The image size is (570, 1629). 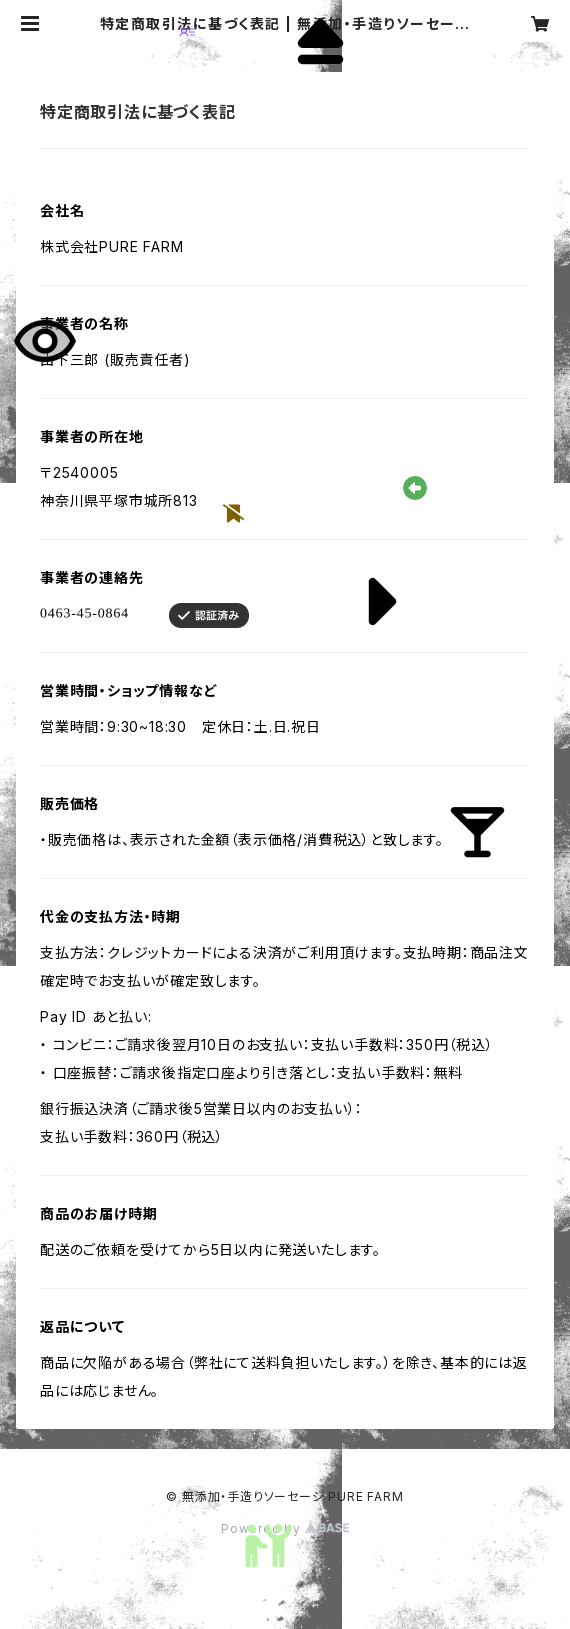 I want to click on play media or start video, so click(x=380, y=601).